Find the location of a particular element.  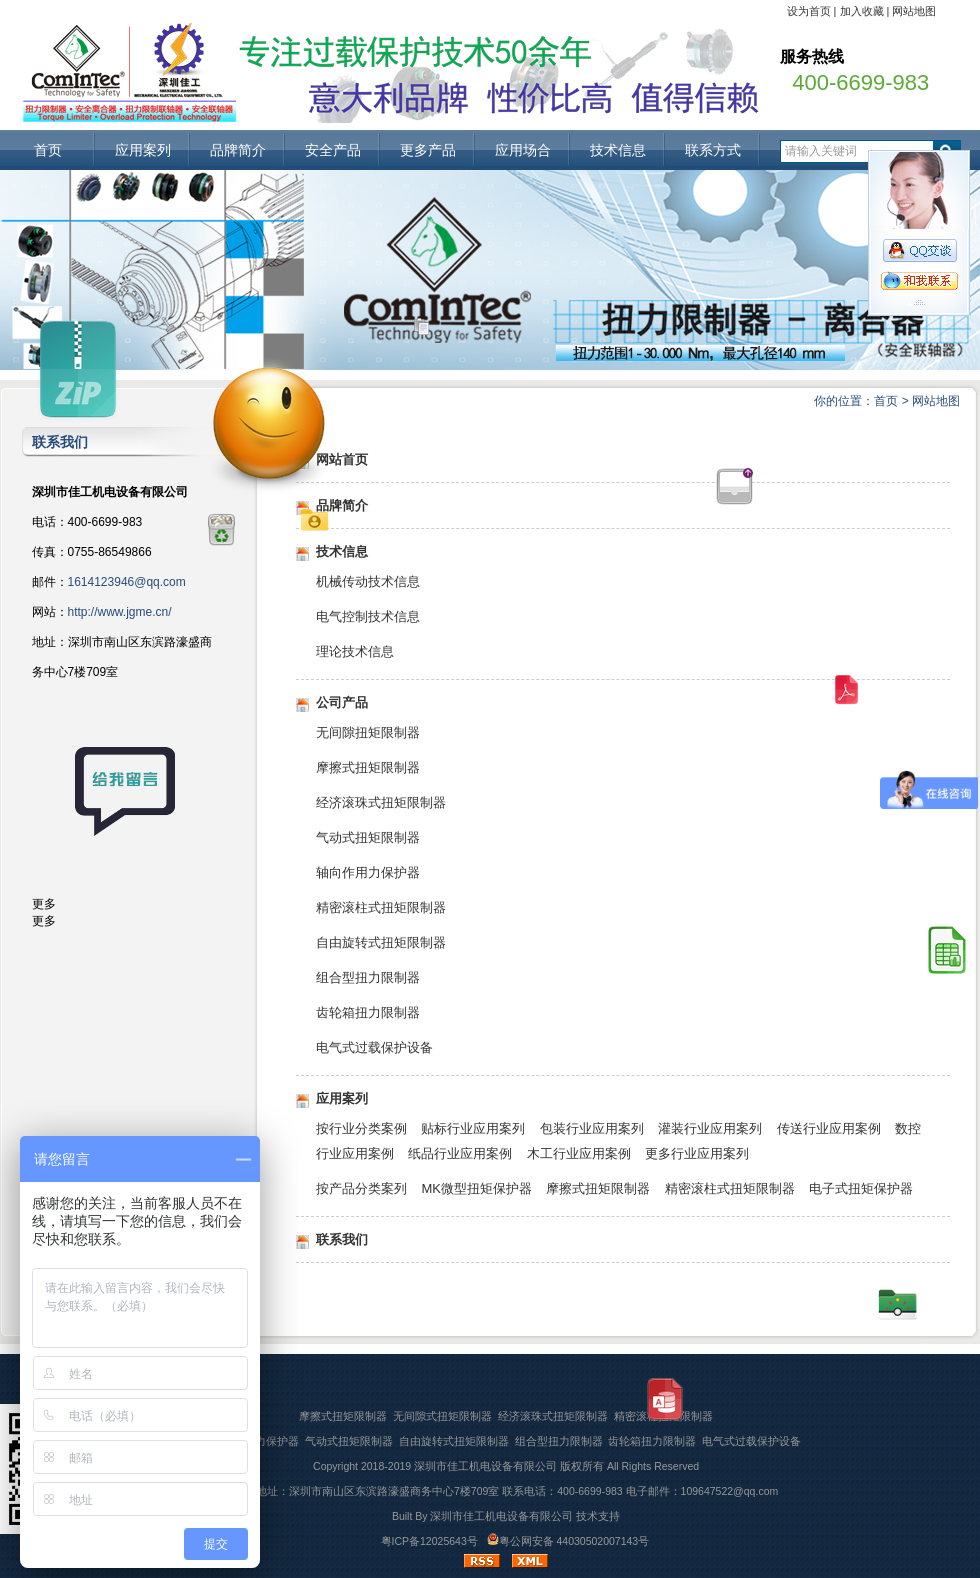

open an opendocument spreadsheet file is located at coordinates (947, 950).